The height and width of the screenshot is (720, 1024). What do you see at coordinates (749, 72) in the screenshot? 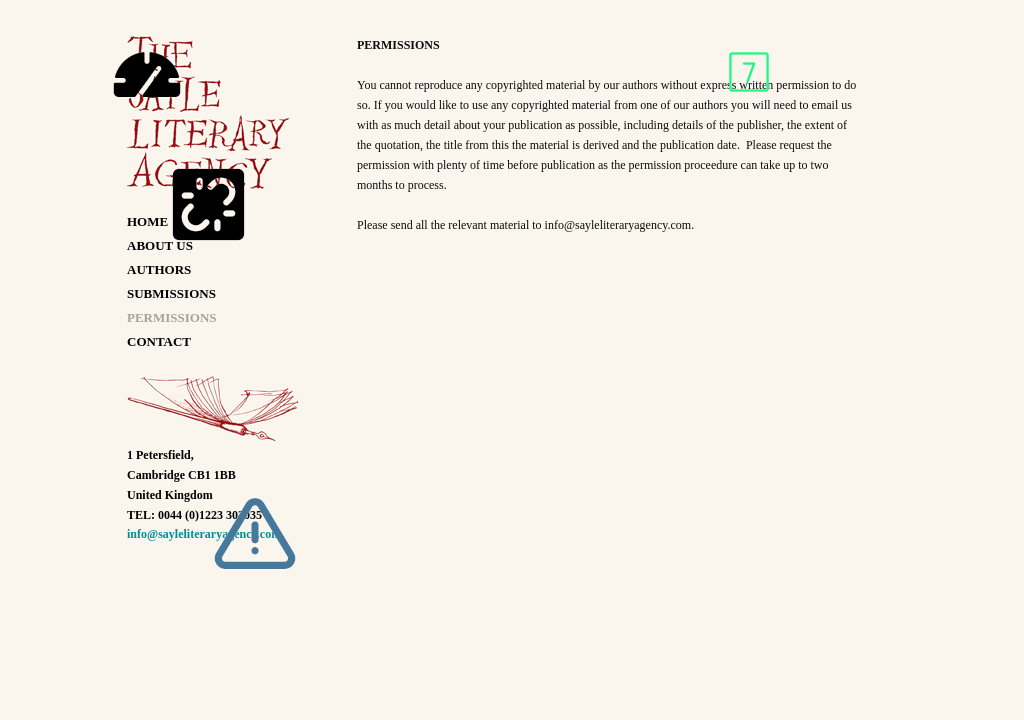
I see `indicates item number seven in a list or sequence` at bounding box center [749, 72].